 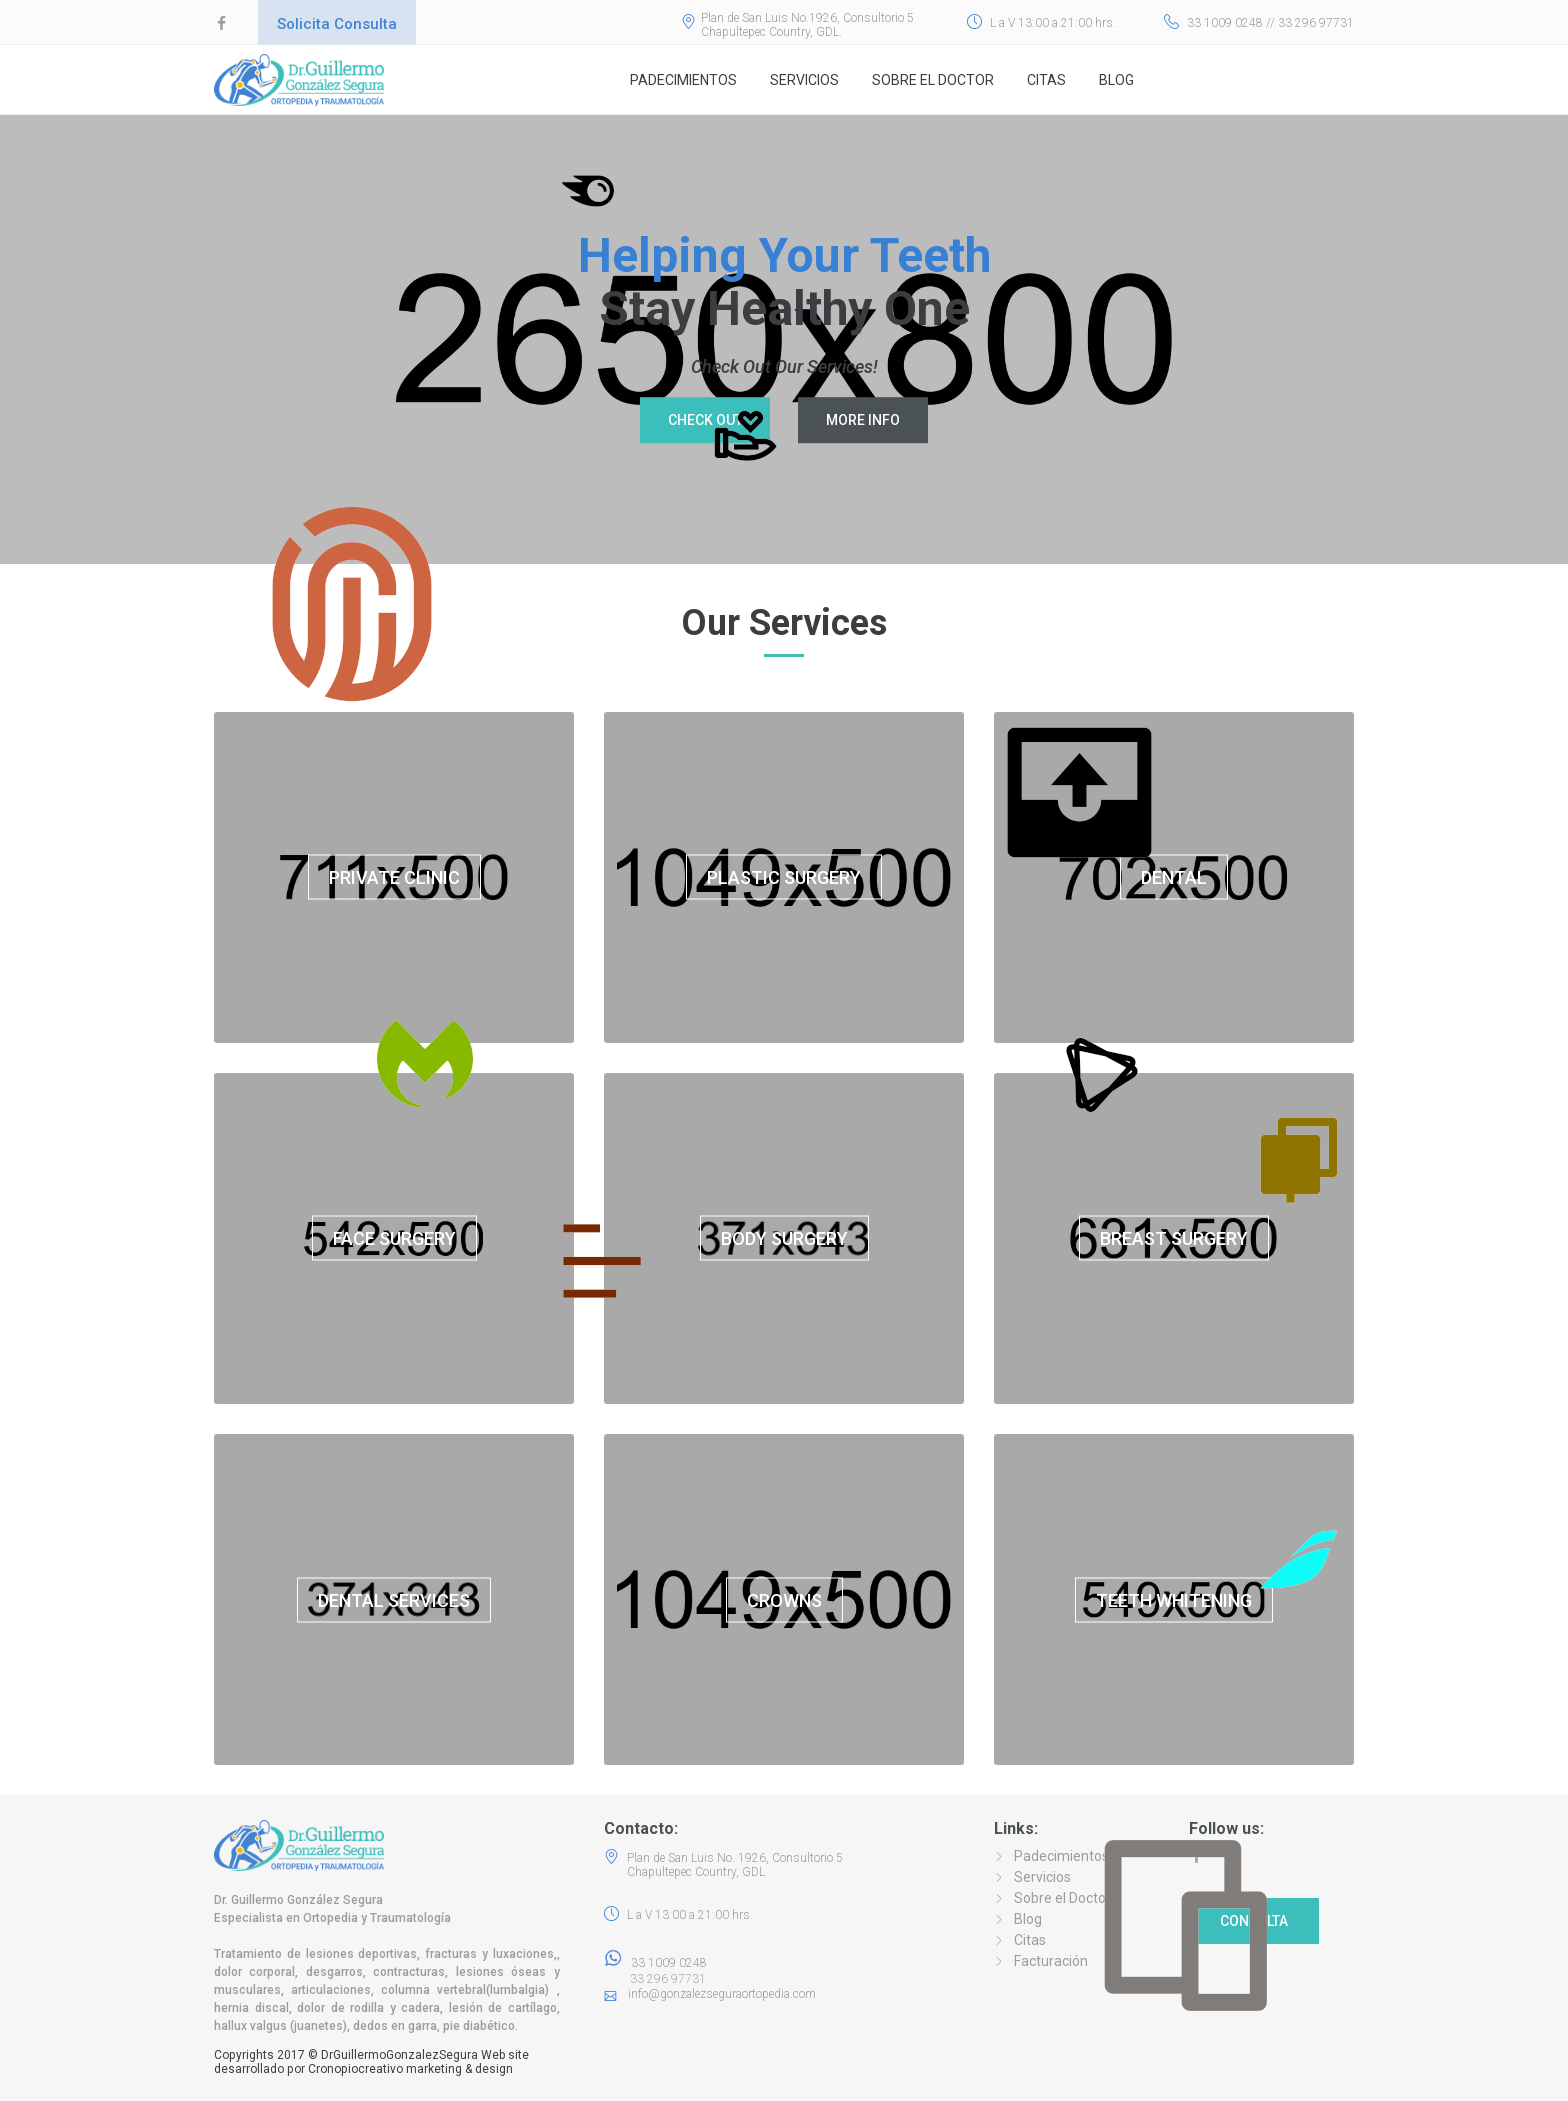 What do you see at coordinates (600, 1261) in the screenshot?
I see `view horizontal bar chart data` at bounding box center [600, 1261].